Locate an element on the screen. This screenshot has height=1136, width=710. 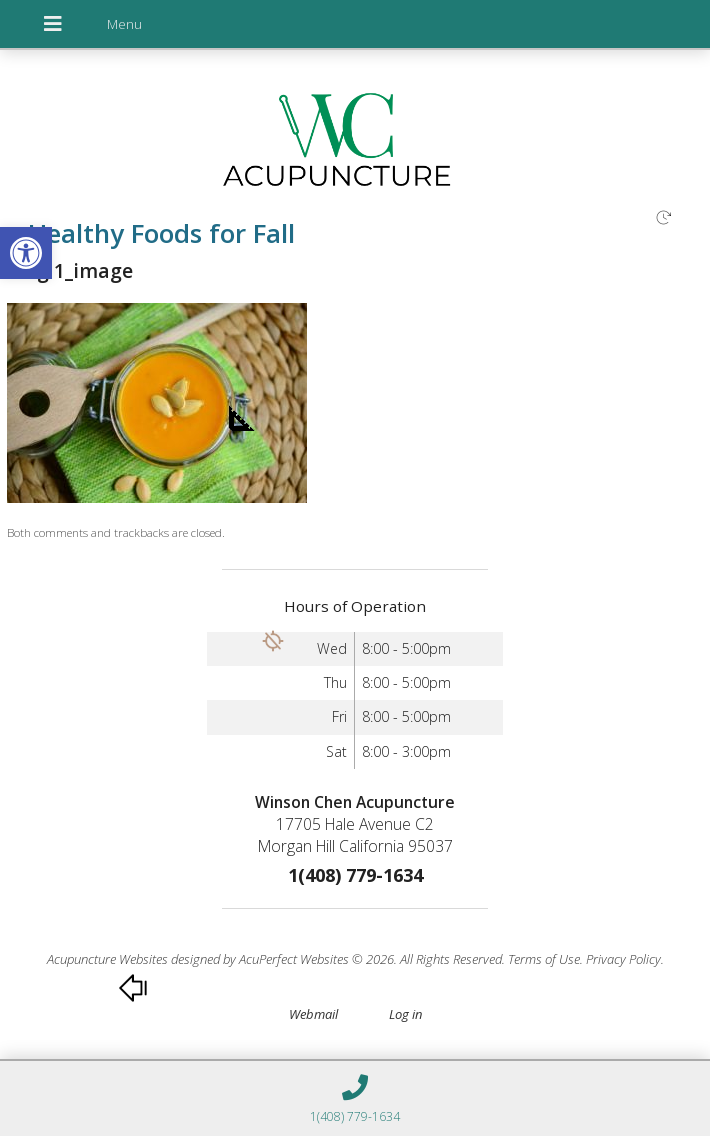
location services disabled is located at coordinates (273, 641).